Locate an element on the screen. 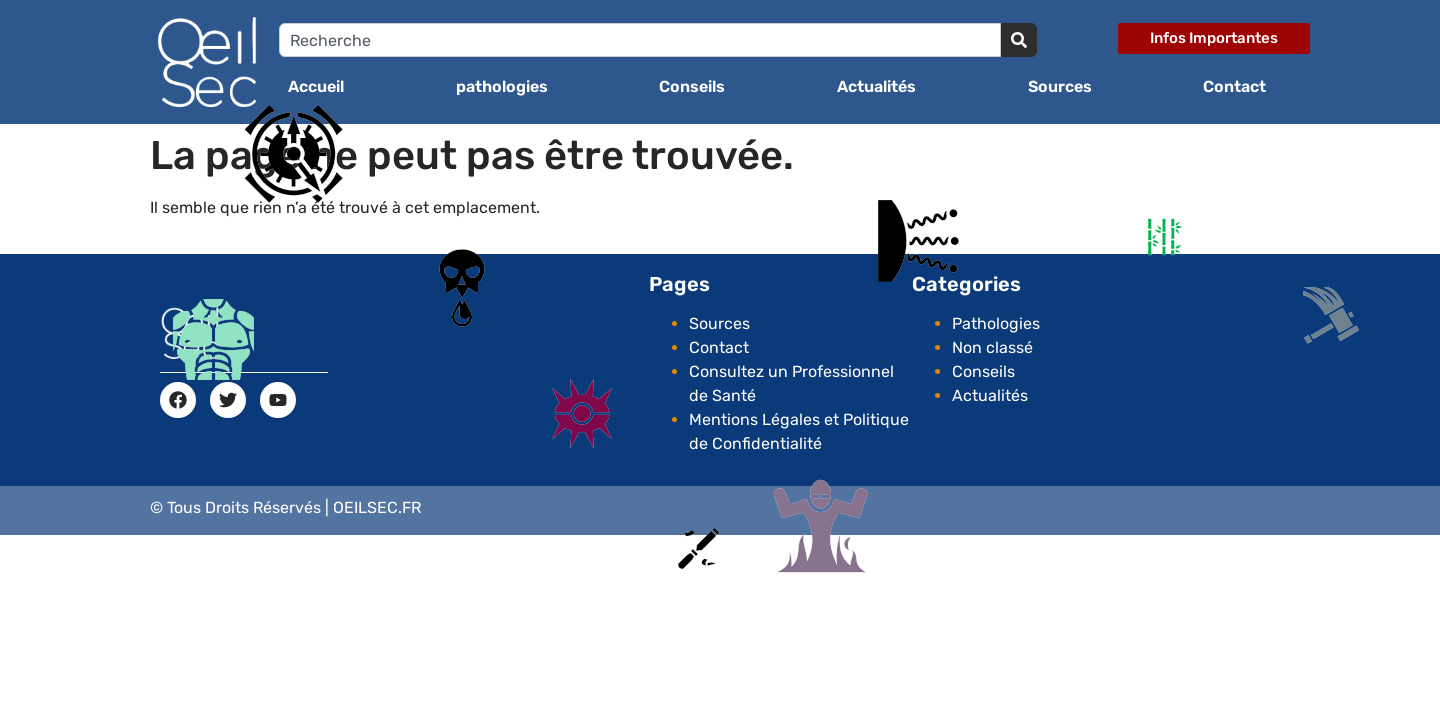  bamboo plant icon for nature or zen-themed content is located at coordinates (1164, 237).